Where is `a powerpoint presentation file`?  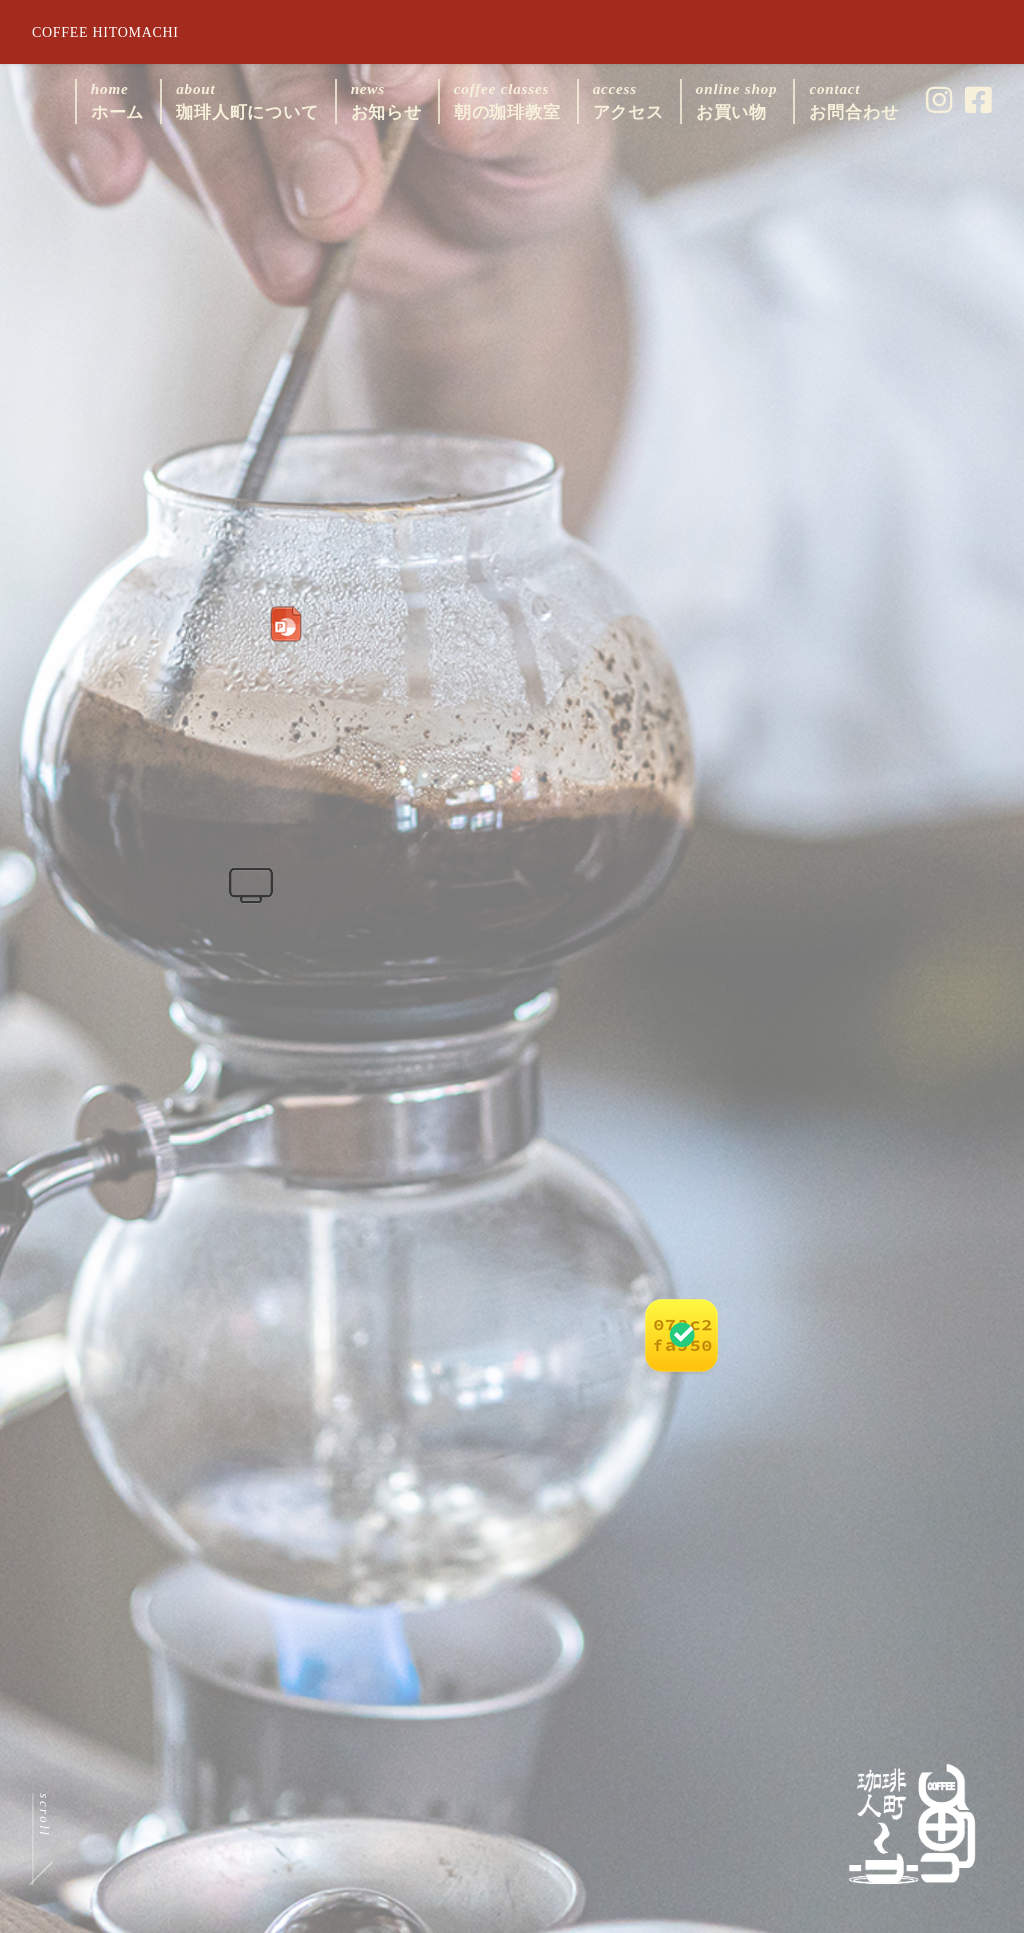
a powerpoint presentation file is located at coordinates (286, 624).